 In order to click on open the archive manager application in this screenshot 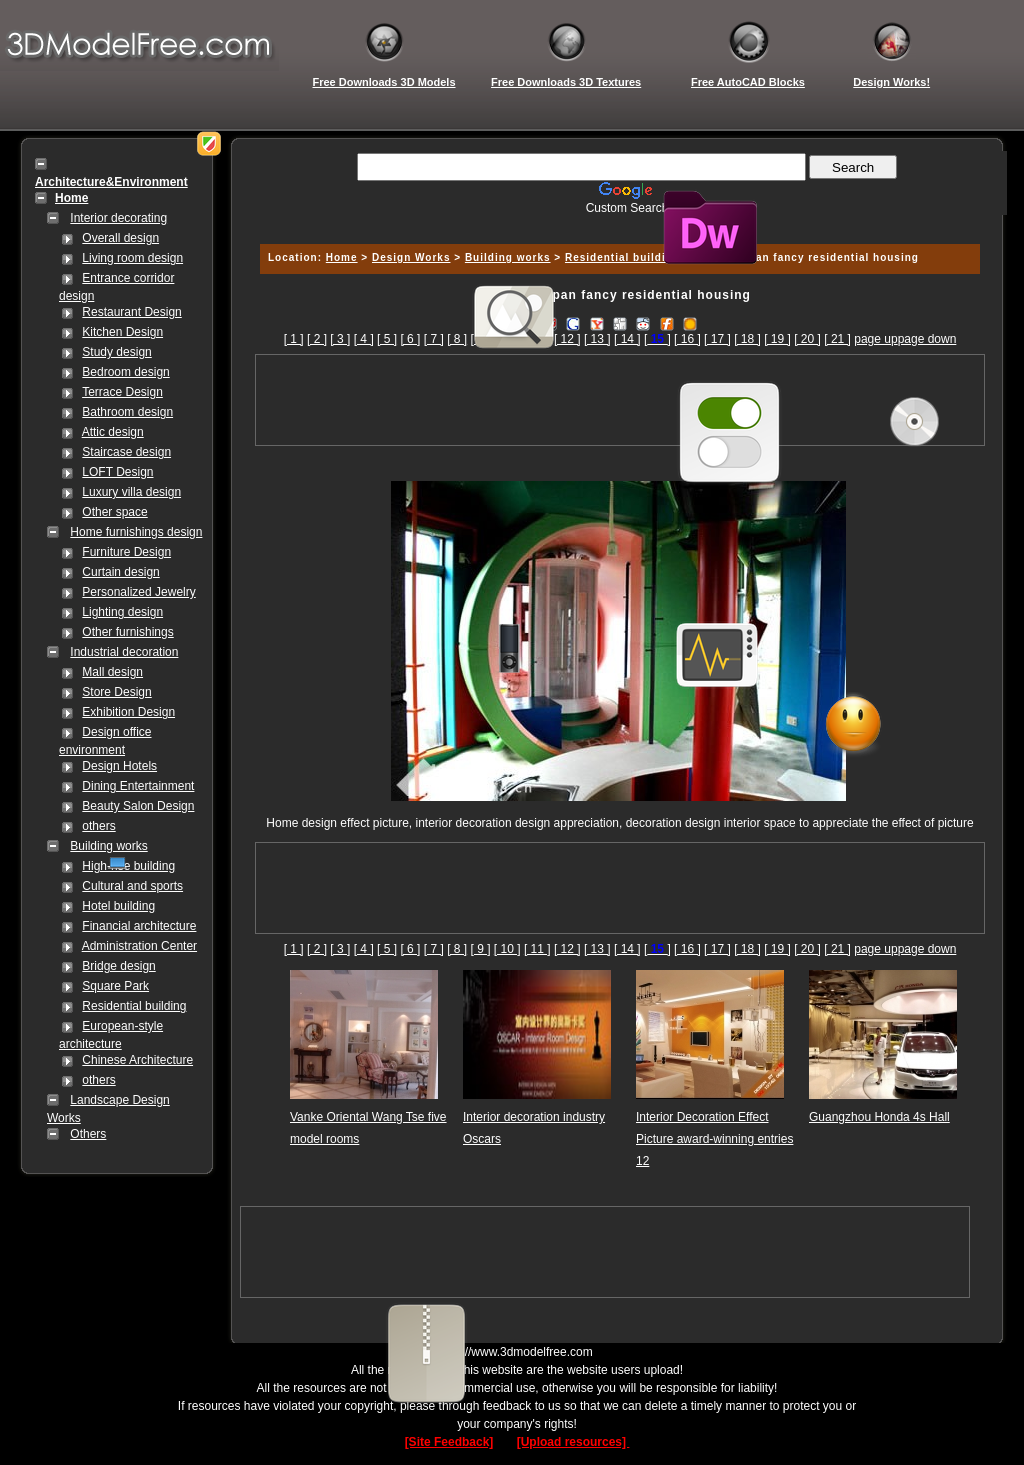, I will do `click(426, 1353)`.